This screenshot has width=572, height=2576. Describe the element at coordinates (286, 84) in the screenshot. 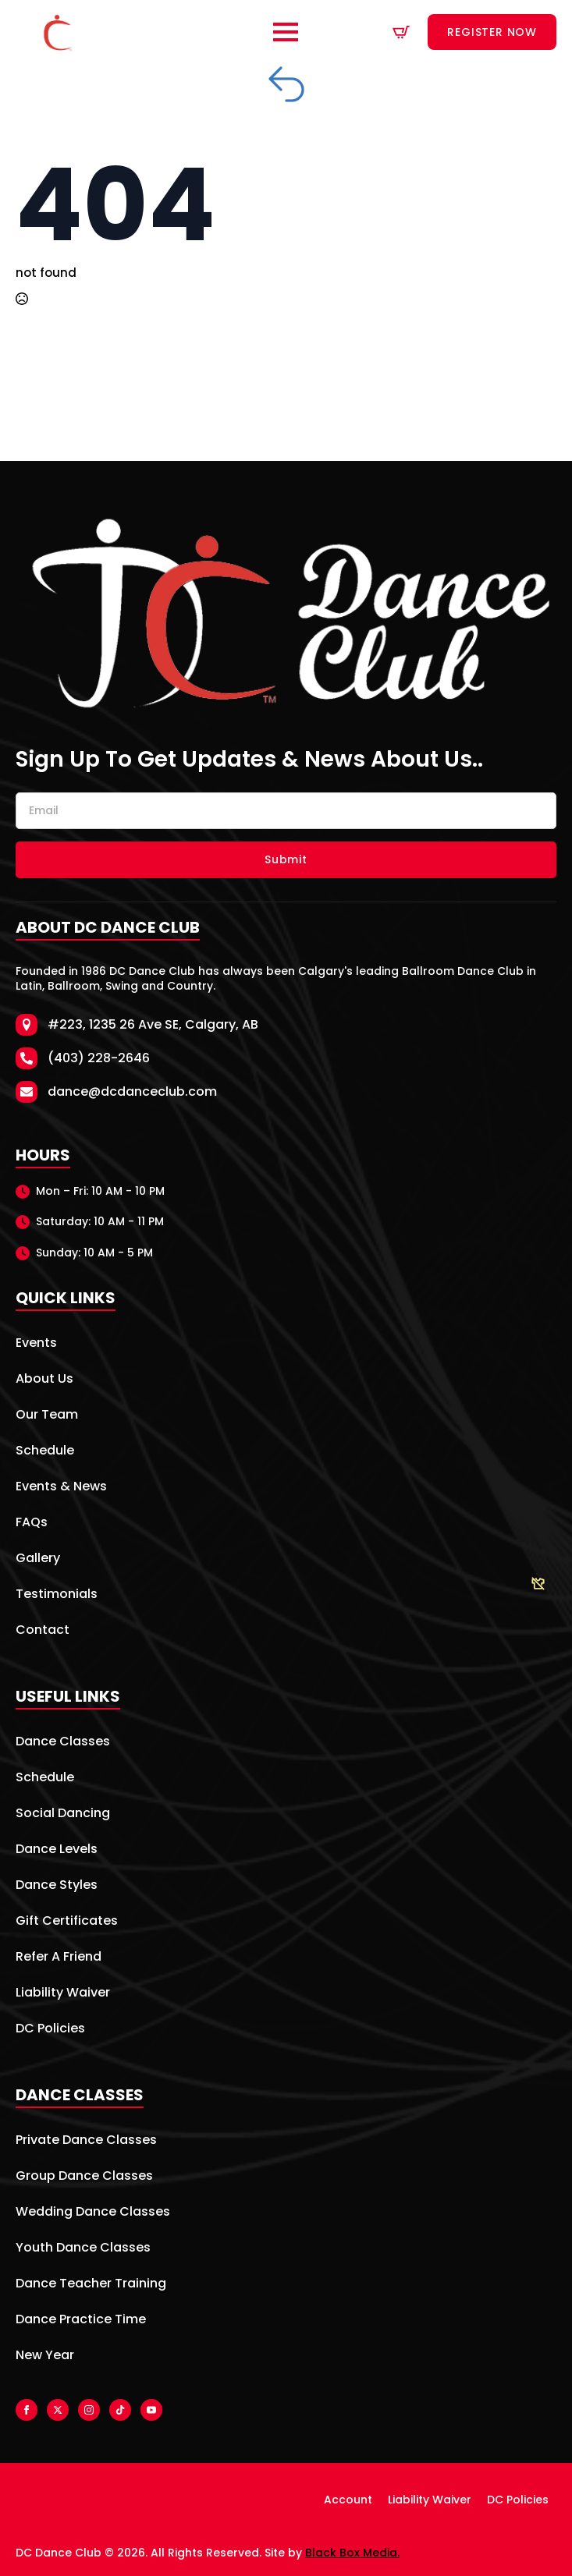

I see `undo the last action` at that location.